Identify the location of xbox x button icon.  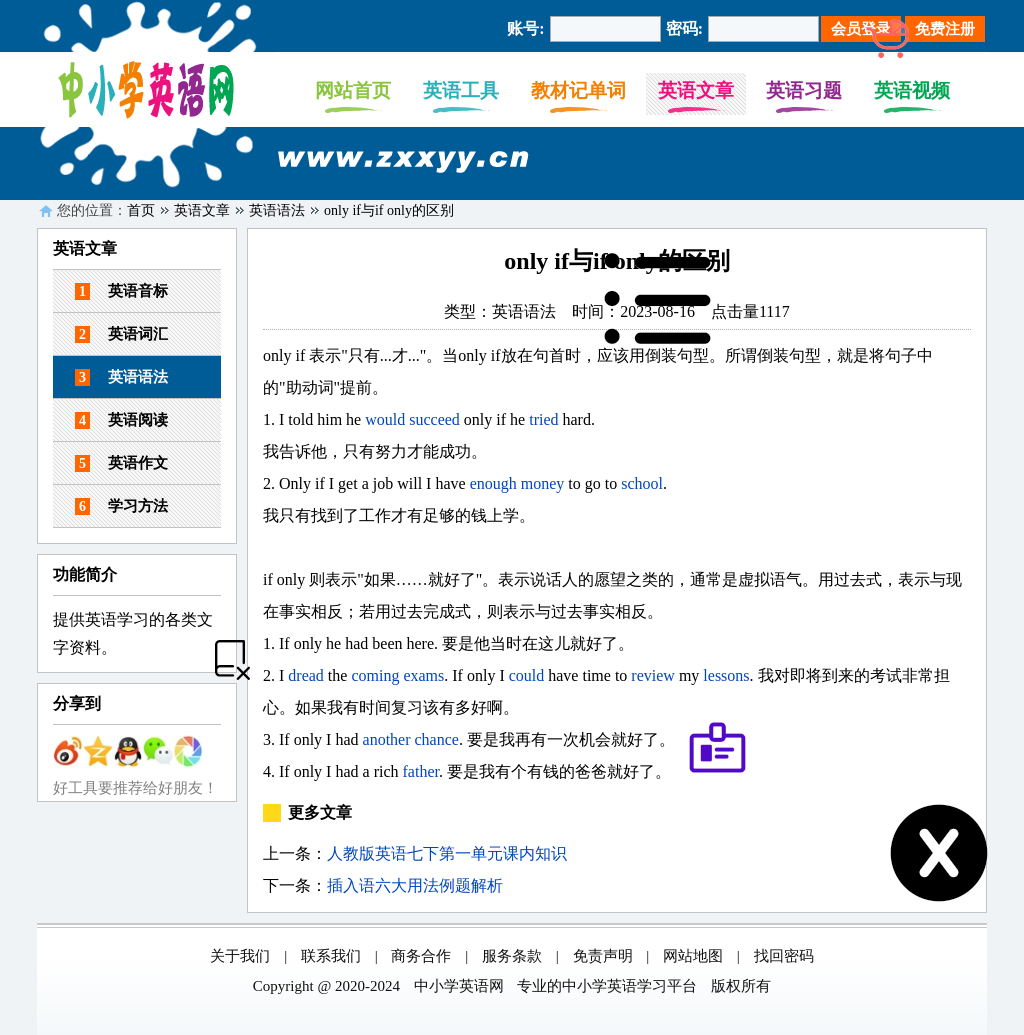
(939, 853).